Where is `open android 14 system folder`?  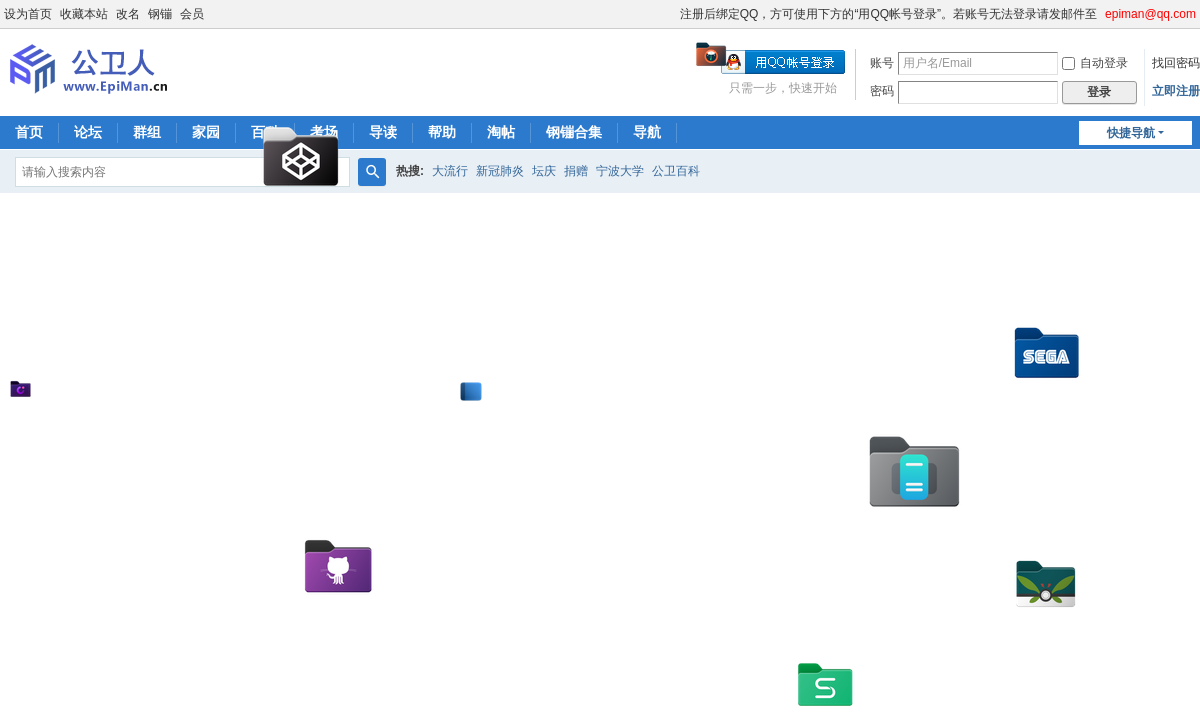
open android 14 system folder is located at coordinates (711, 55).